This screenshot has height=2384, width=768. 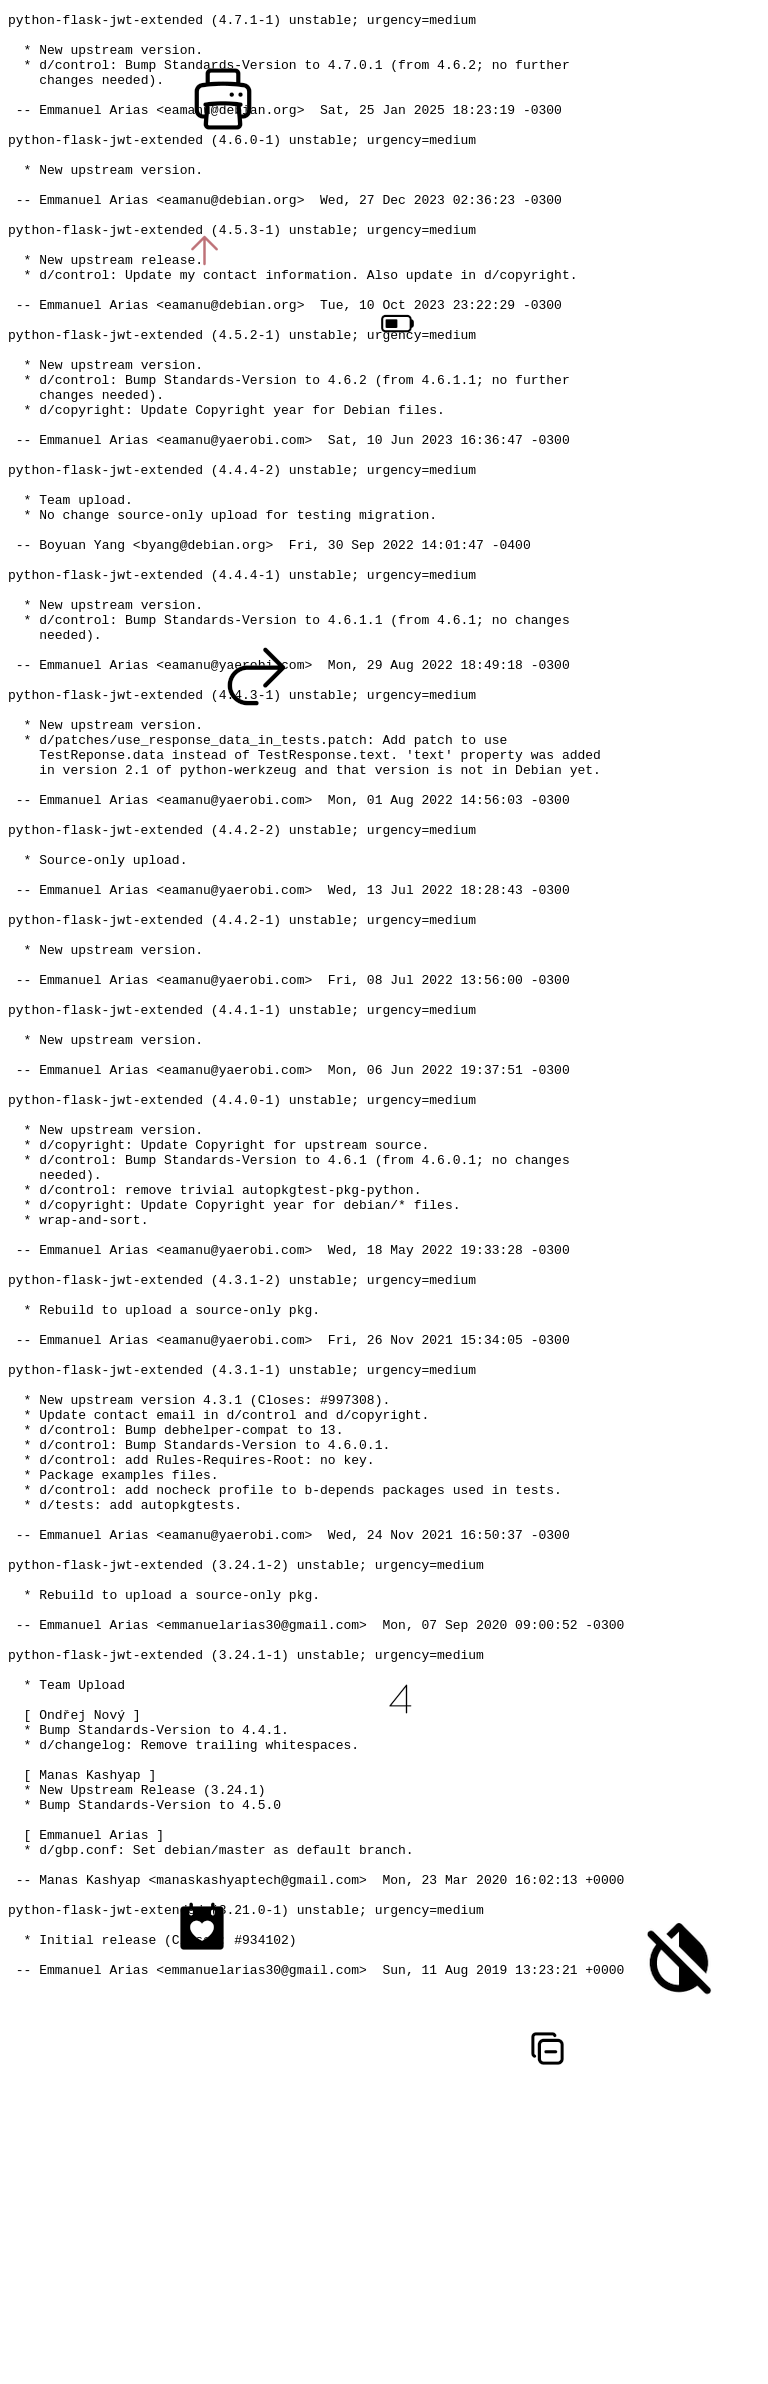 What do you see at coordinates (401, 1699) in the screenshot?
I see `indicates step four in a sequence or process` at bounding box center [401, 1699].